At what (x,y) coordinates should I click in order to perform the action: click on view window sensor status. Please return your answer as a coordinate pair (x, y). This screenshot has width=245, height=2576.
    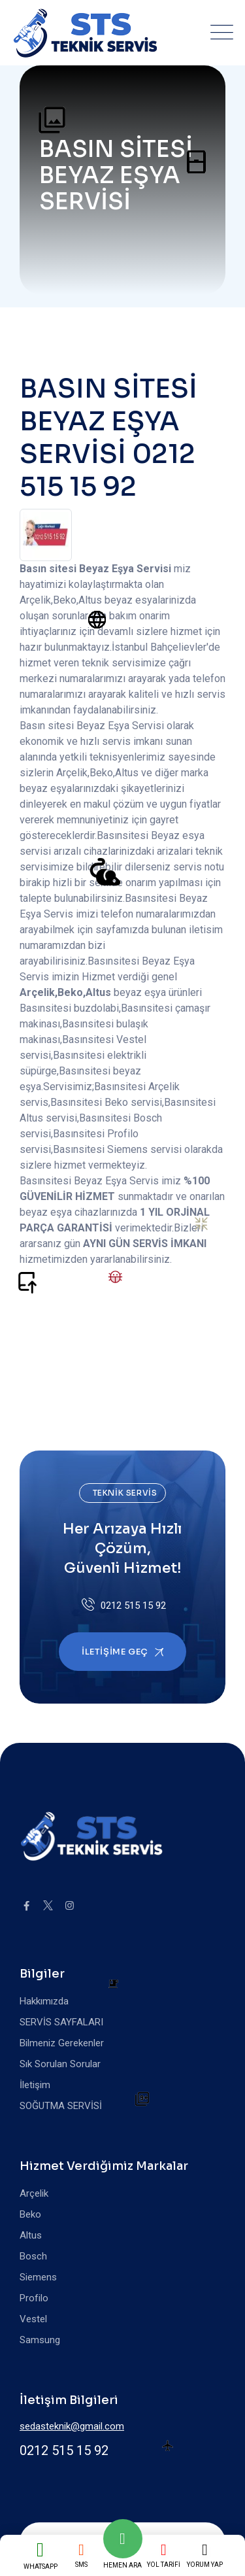
    Looking at the image, I should click on (196, 162).